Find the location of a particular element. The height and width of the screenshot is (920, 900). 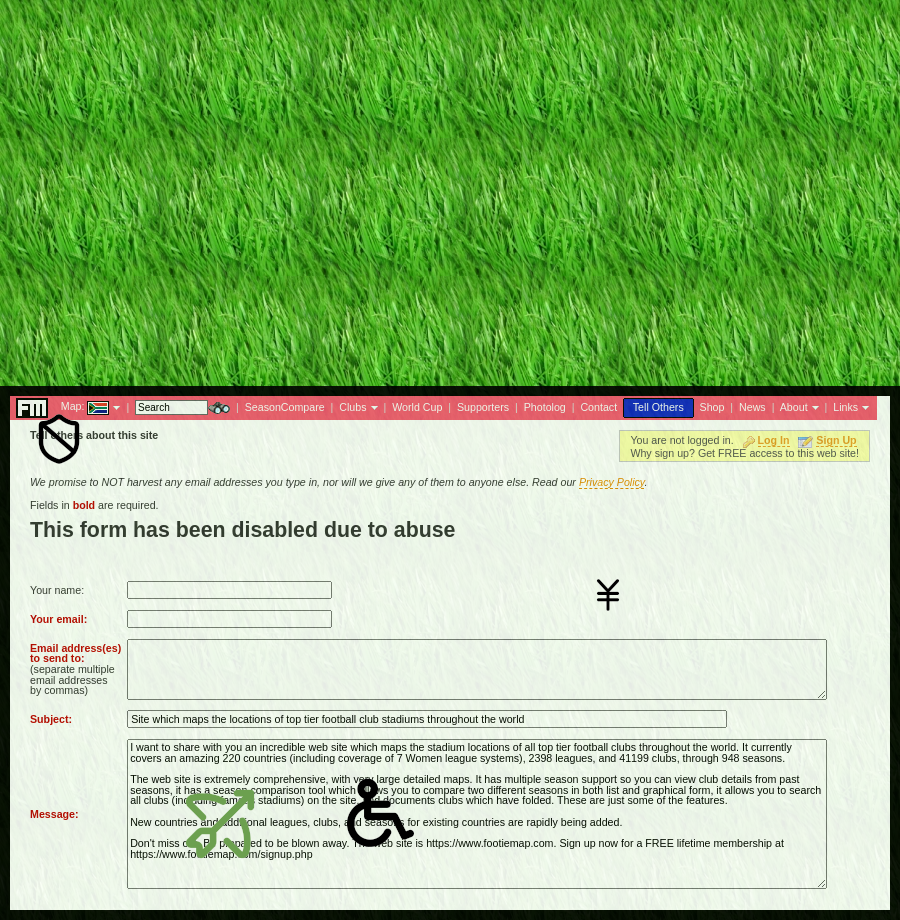

view prices in japanese yen is located at coordinates (608, 595).